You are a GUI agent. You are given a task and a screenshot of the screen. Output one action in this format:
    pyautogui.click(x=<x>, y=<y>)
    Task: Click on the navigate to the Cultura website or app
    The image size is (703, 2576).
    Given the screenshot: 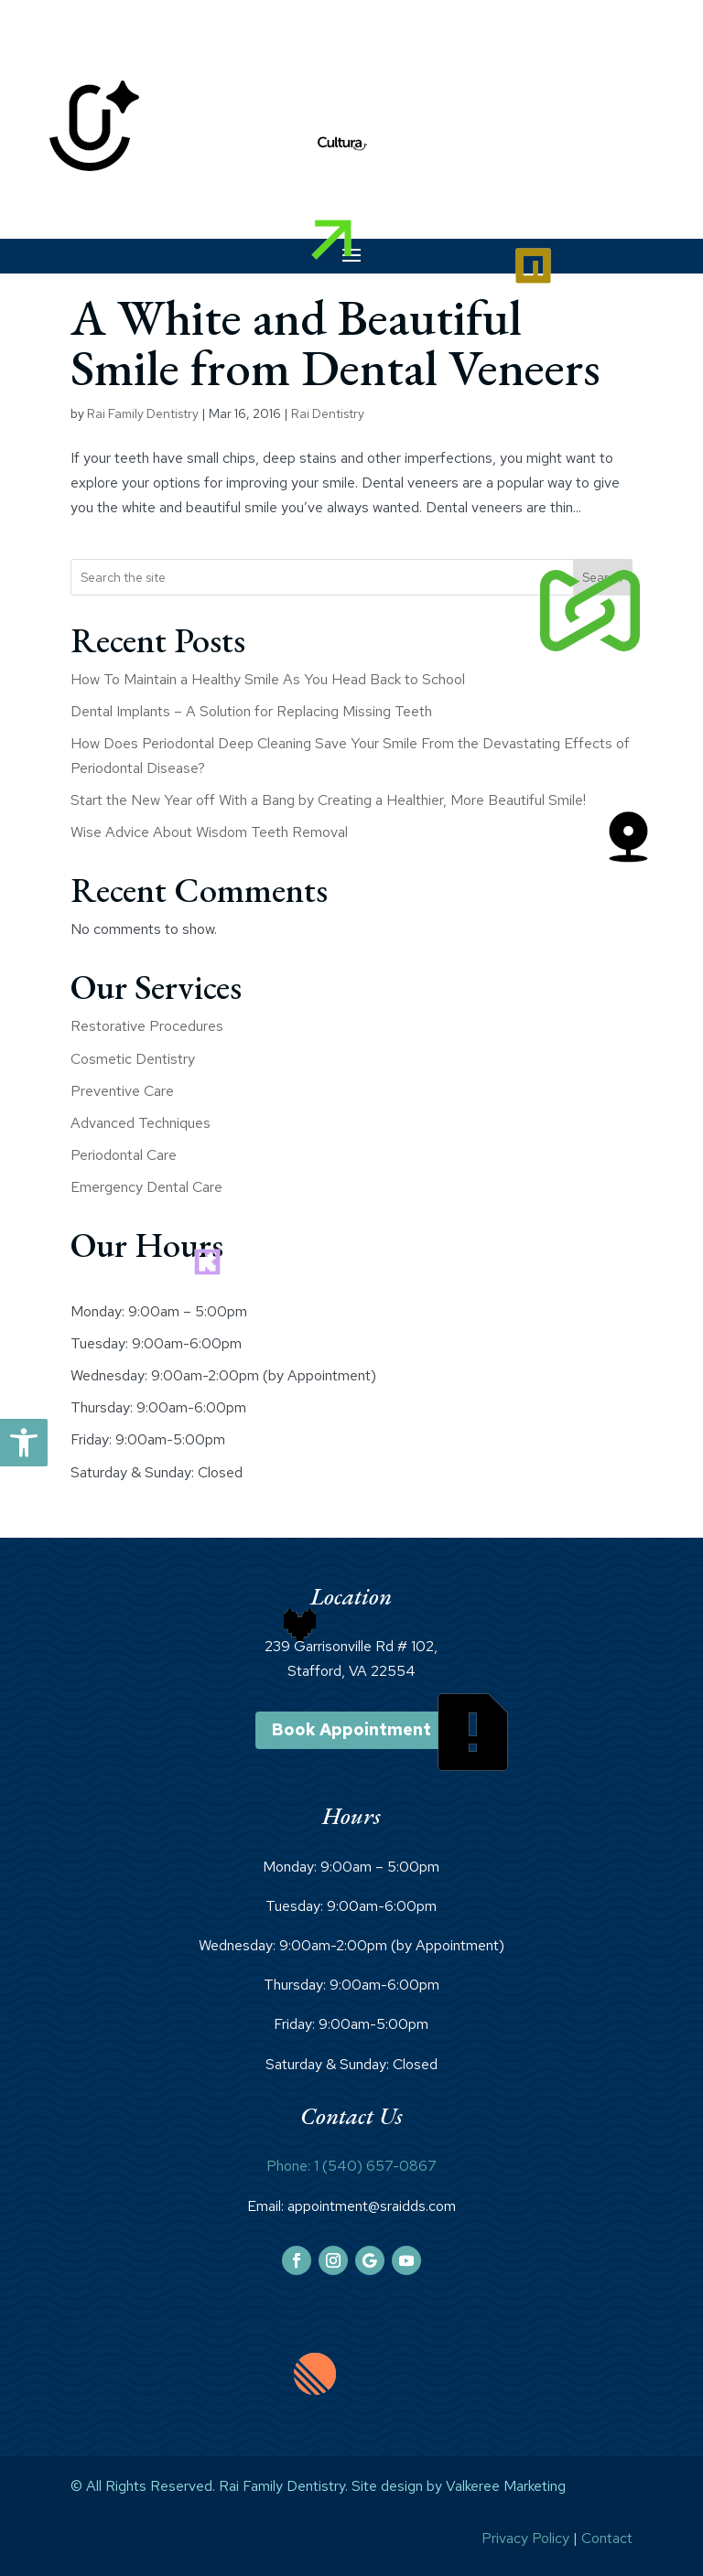 What is the action you would take?
    pyautogui.click(x=342, y=144)
    